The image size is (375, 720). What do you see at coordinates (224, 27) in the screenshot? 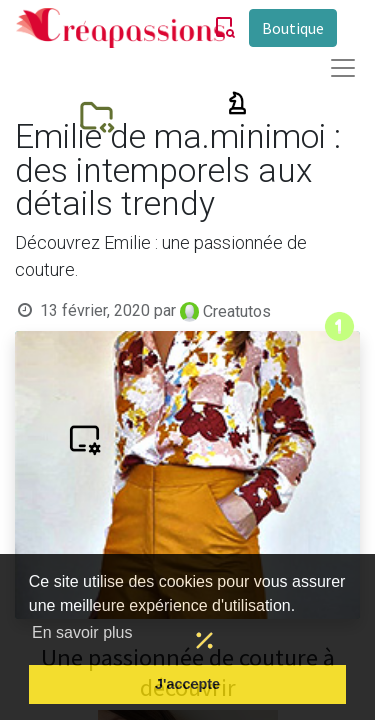
I see `search for a tablet device` at bounding box center [224, 27].